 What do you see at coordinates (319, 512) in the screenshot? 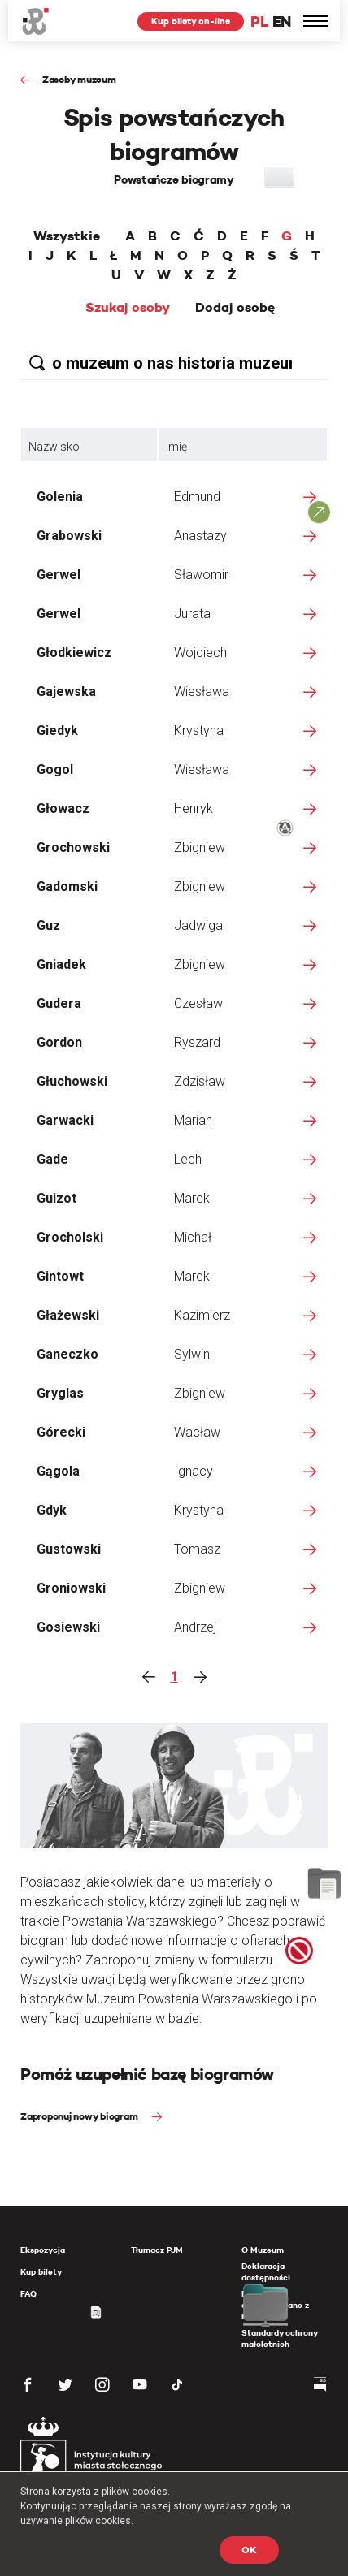
I see `indicates a symbolic link or shortcut to another file` at bounding box center [319, 512].